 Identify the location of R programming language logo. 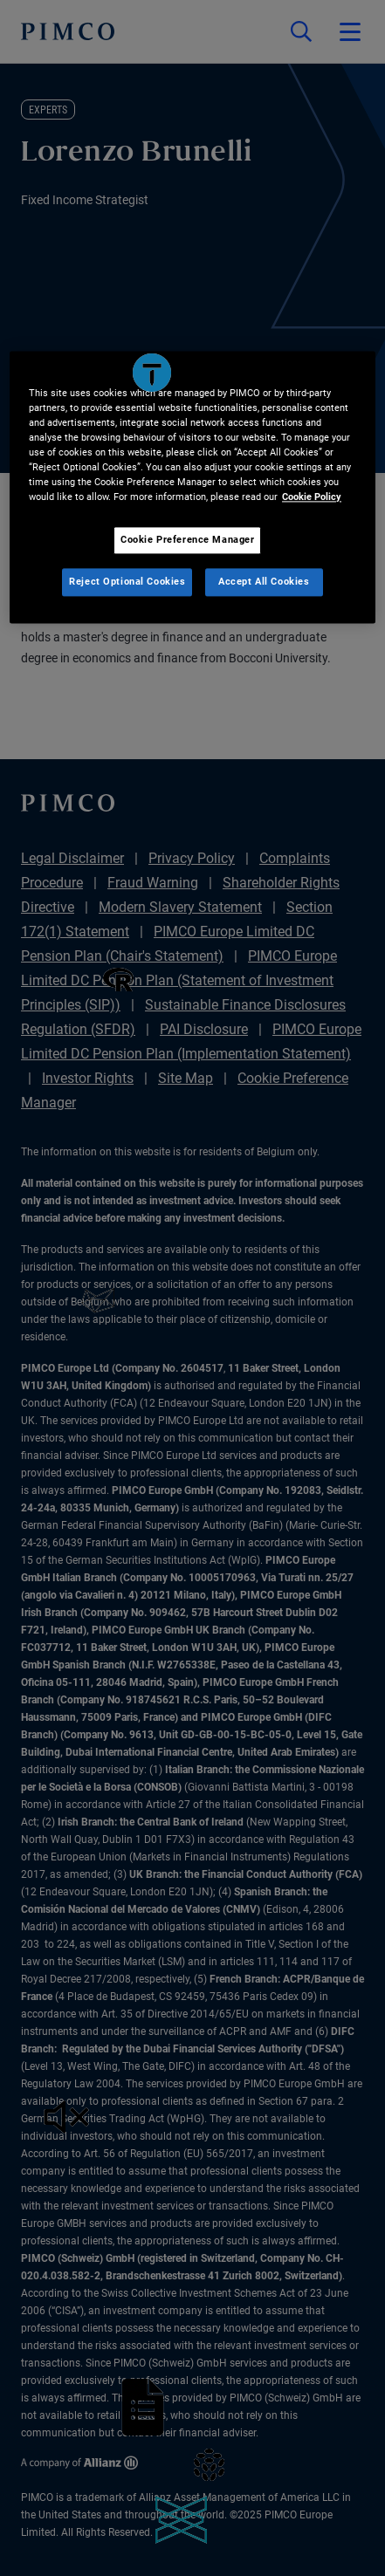
(118, 979).